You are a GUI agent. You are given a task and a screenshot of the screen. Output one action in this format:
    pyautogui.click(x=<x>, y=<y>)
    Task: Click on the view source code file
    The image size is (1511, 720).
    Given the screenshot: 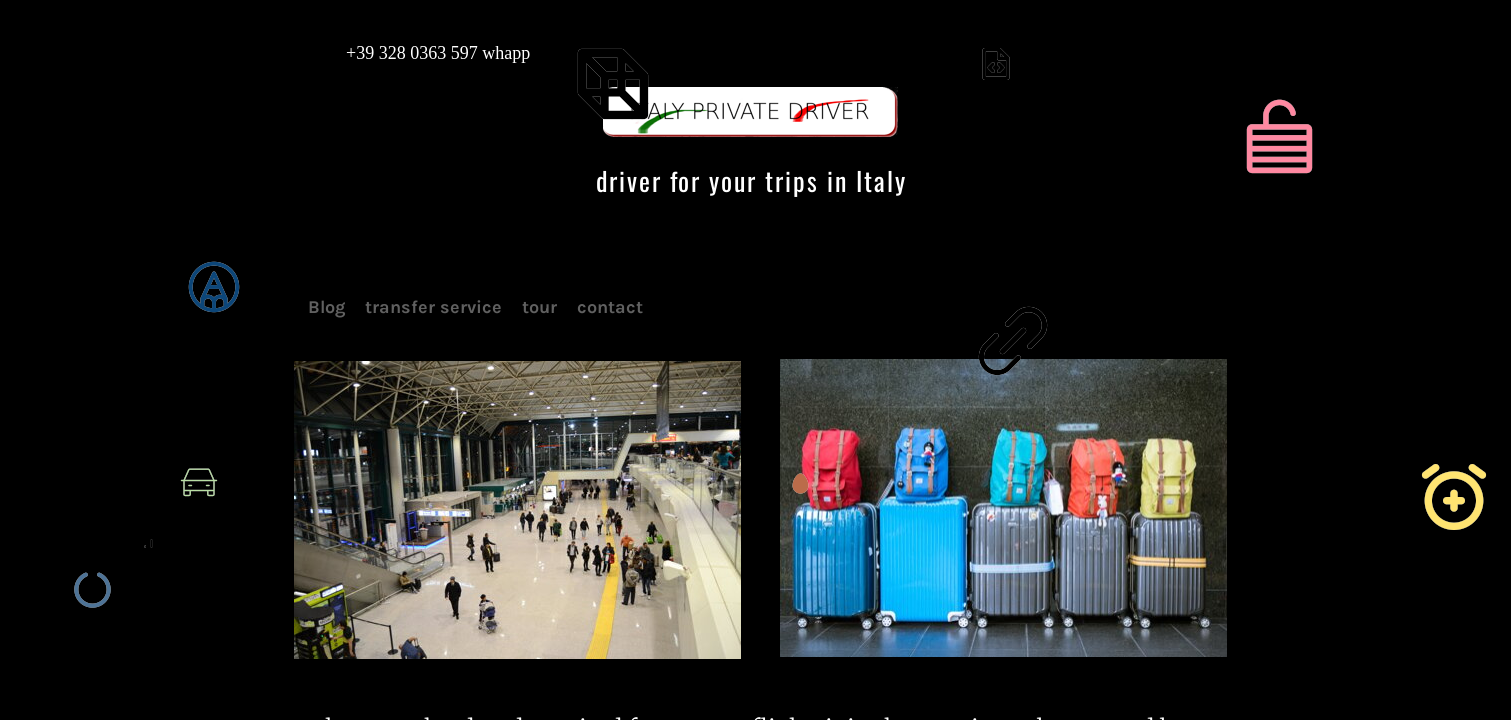 What is the action you would take?
    pyautogui.click(x=996, y=64)
    